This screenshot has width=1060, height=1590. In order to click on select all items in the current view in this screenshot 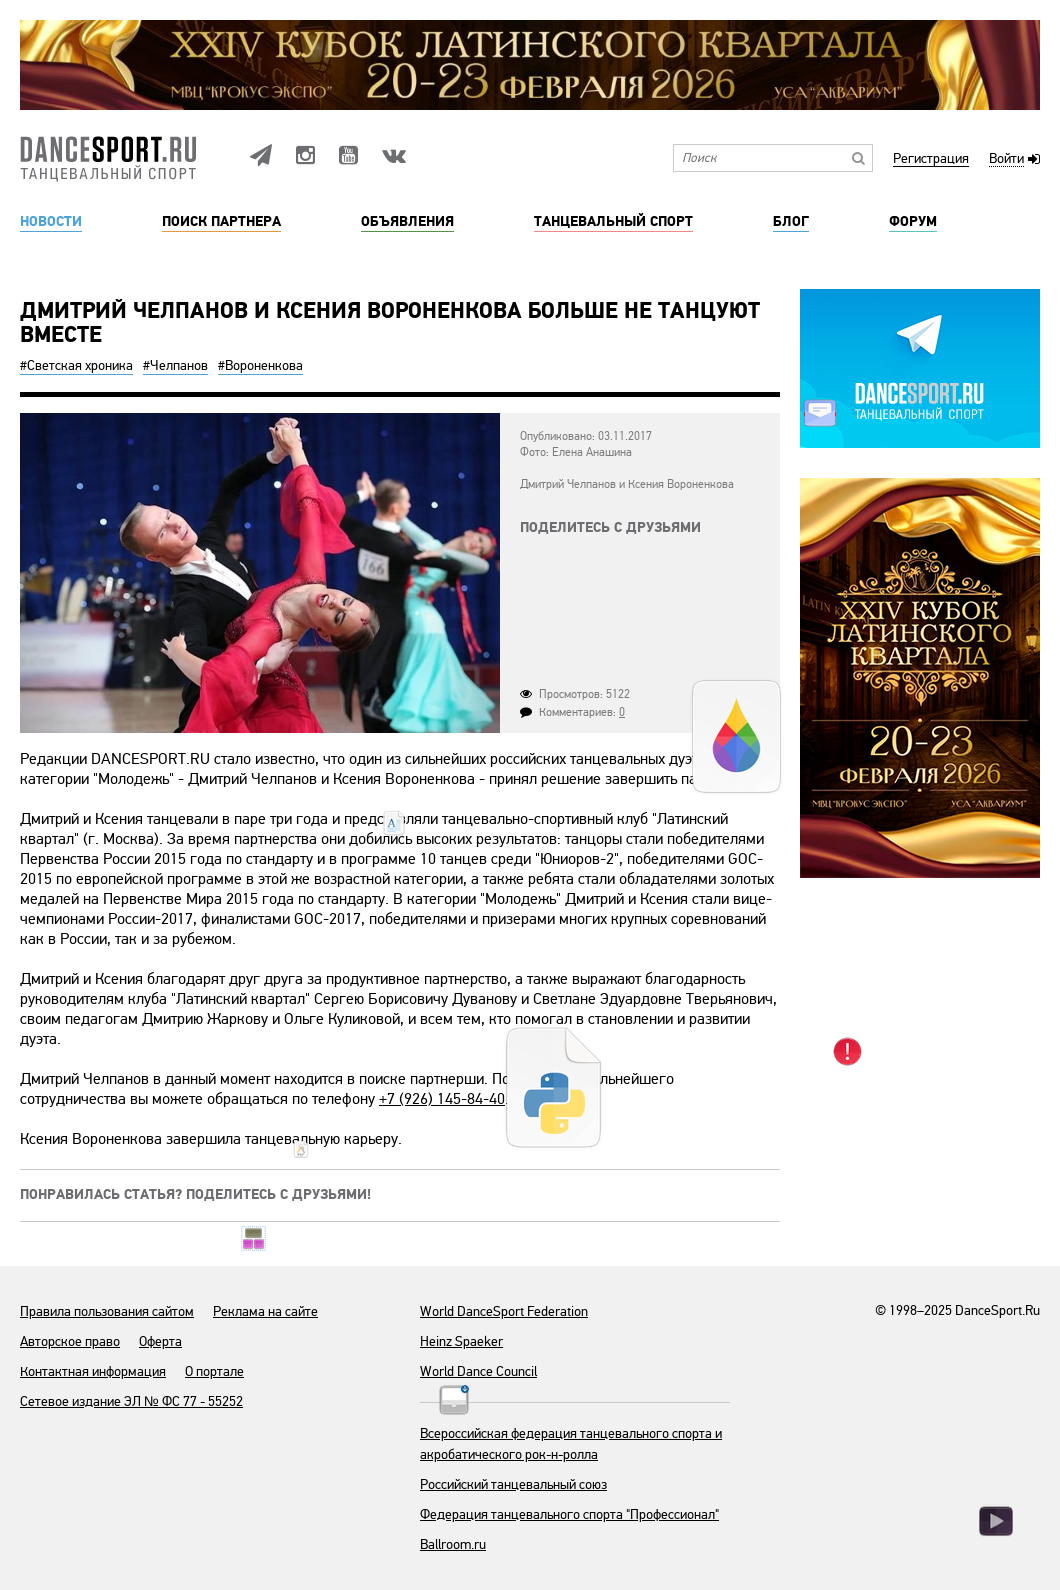, I will do `click(253, 1238)`.